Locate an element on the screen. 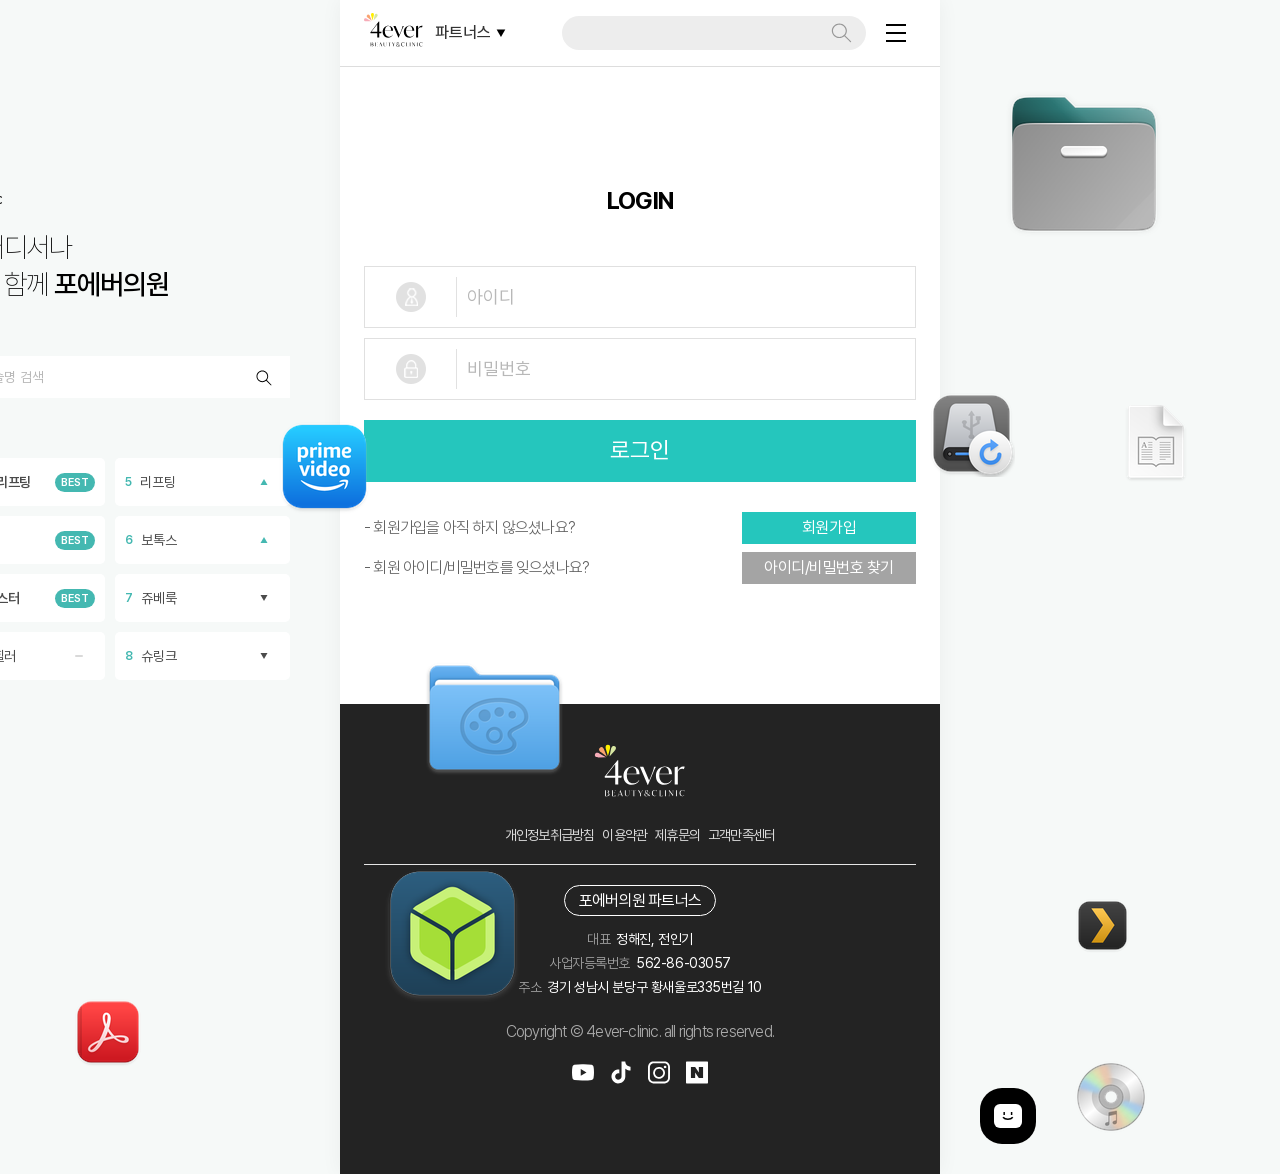 The image size is (1280, 1174). open balenaEtcher to flash OS images to drives is located at coordinates (452, 933).